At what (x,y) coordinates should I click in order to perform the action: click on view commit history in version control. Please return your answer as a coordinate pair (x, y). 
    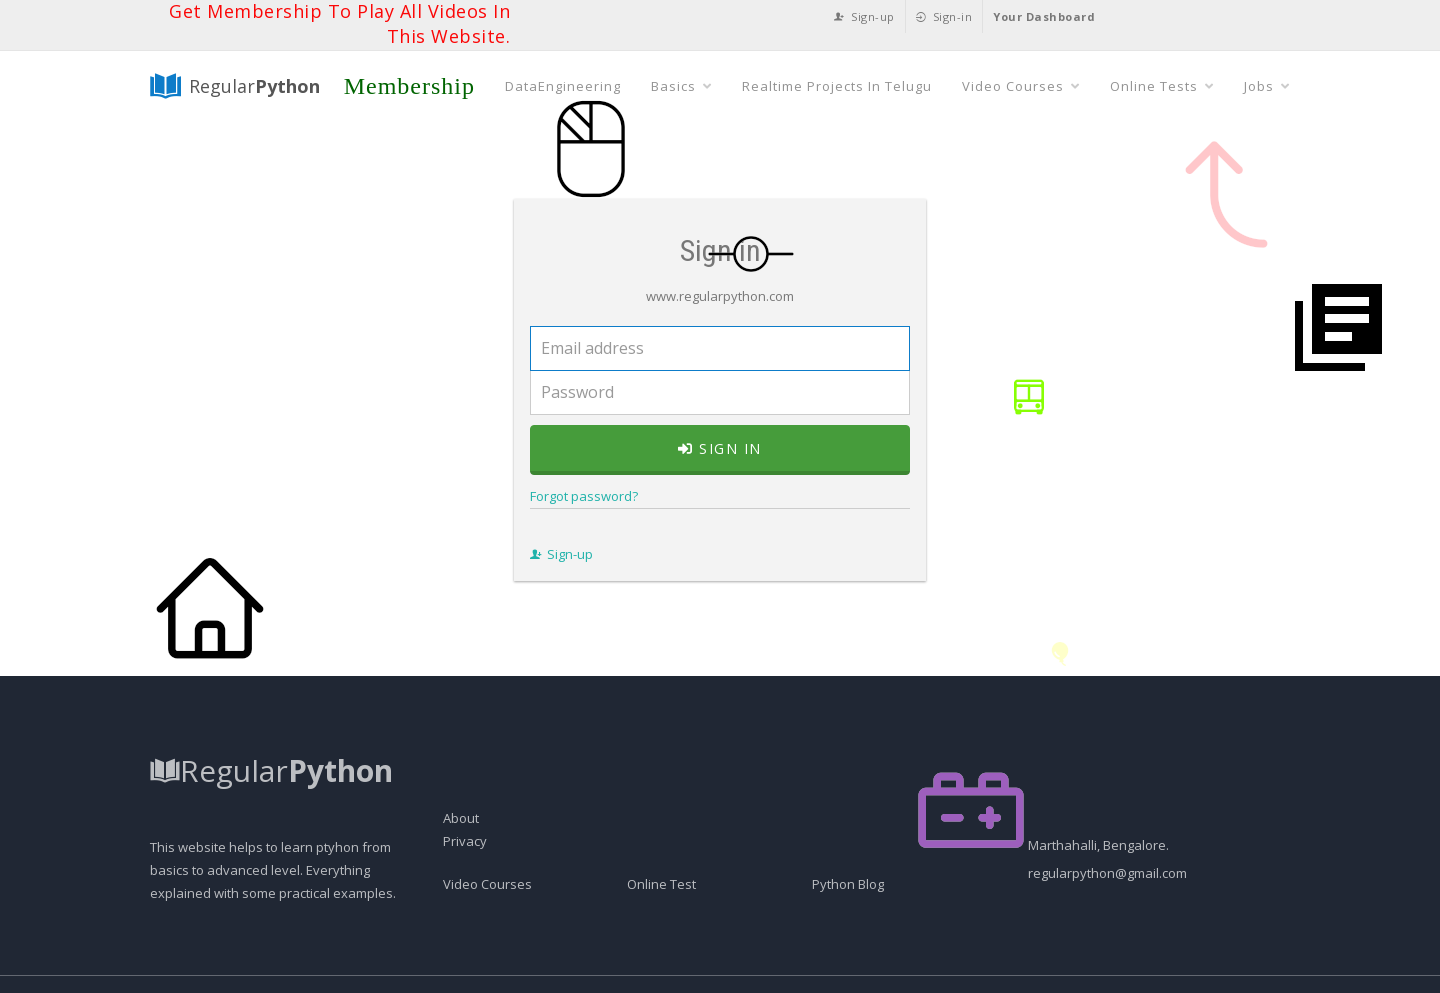
    Looking at the image, I should click on (751, 254).